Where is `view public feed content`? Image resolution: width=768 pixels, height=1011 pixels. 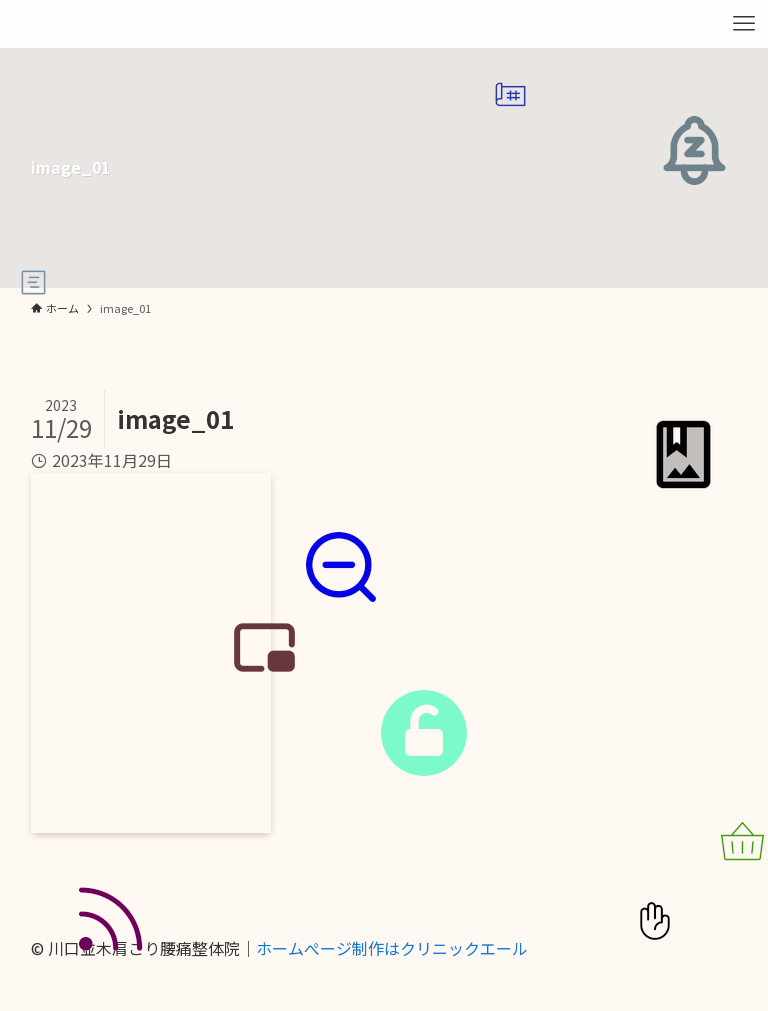 view public feed content is located at coordinates (424, 733).